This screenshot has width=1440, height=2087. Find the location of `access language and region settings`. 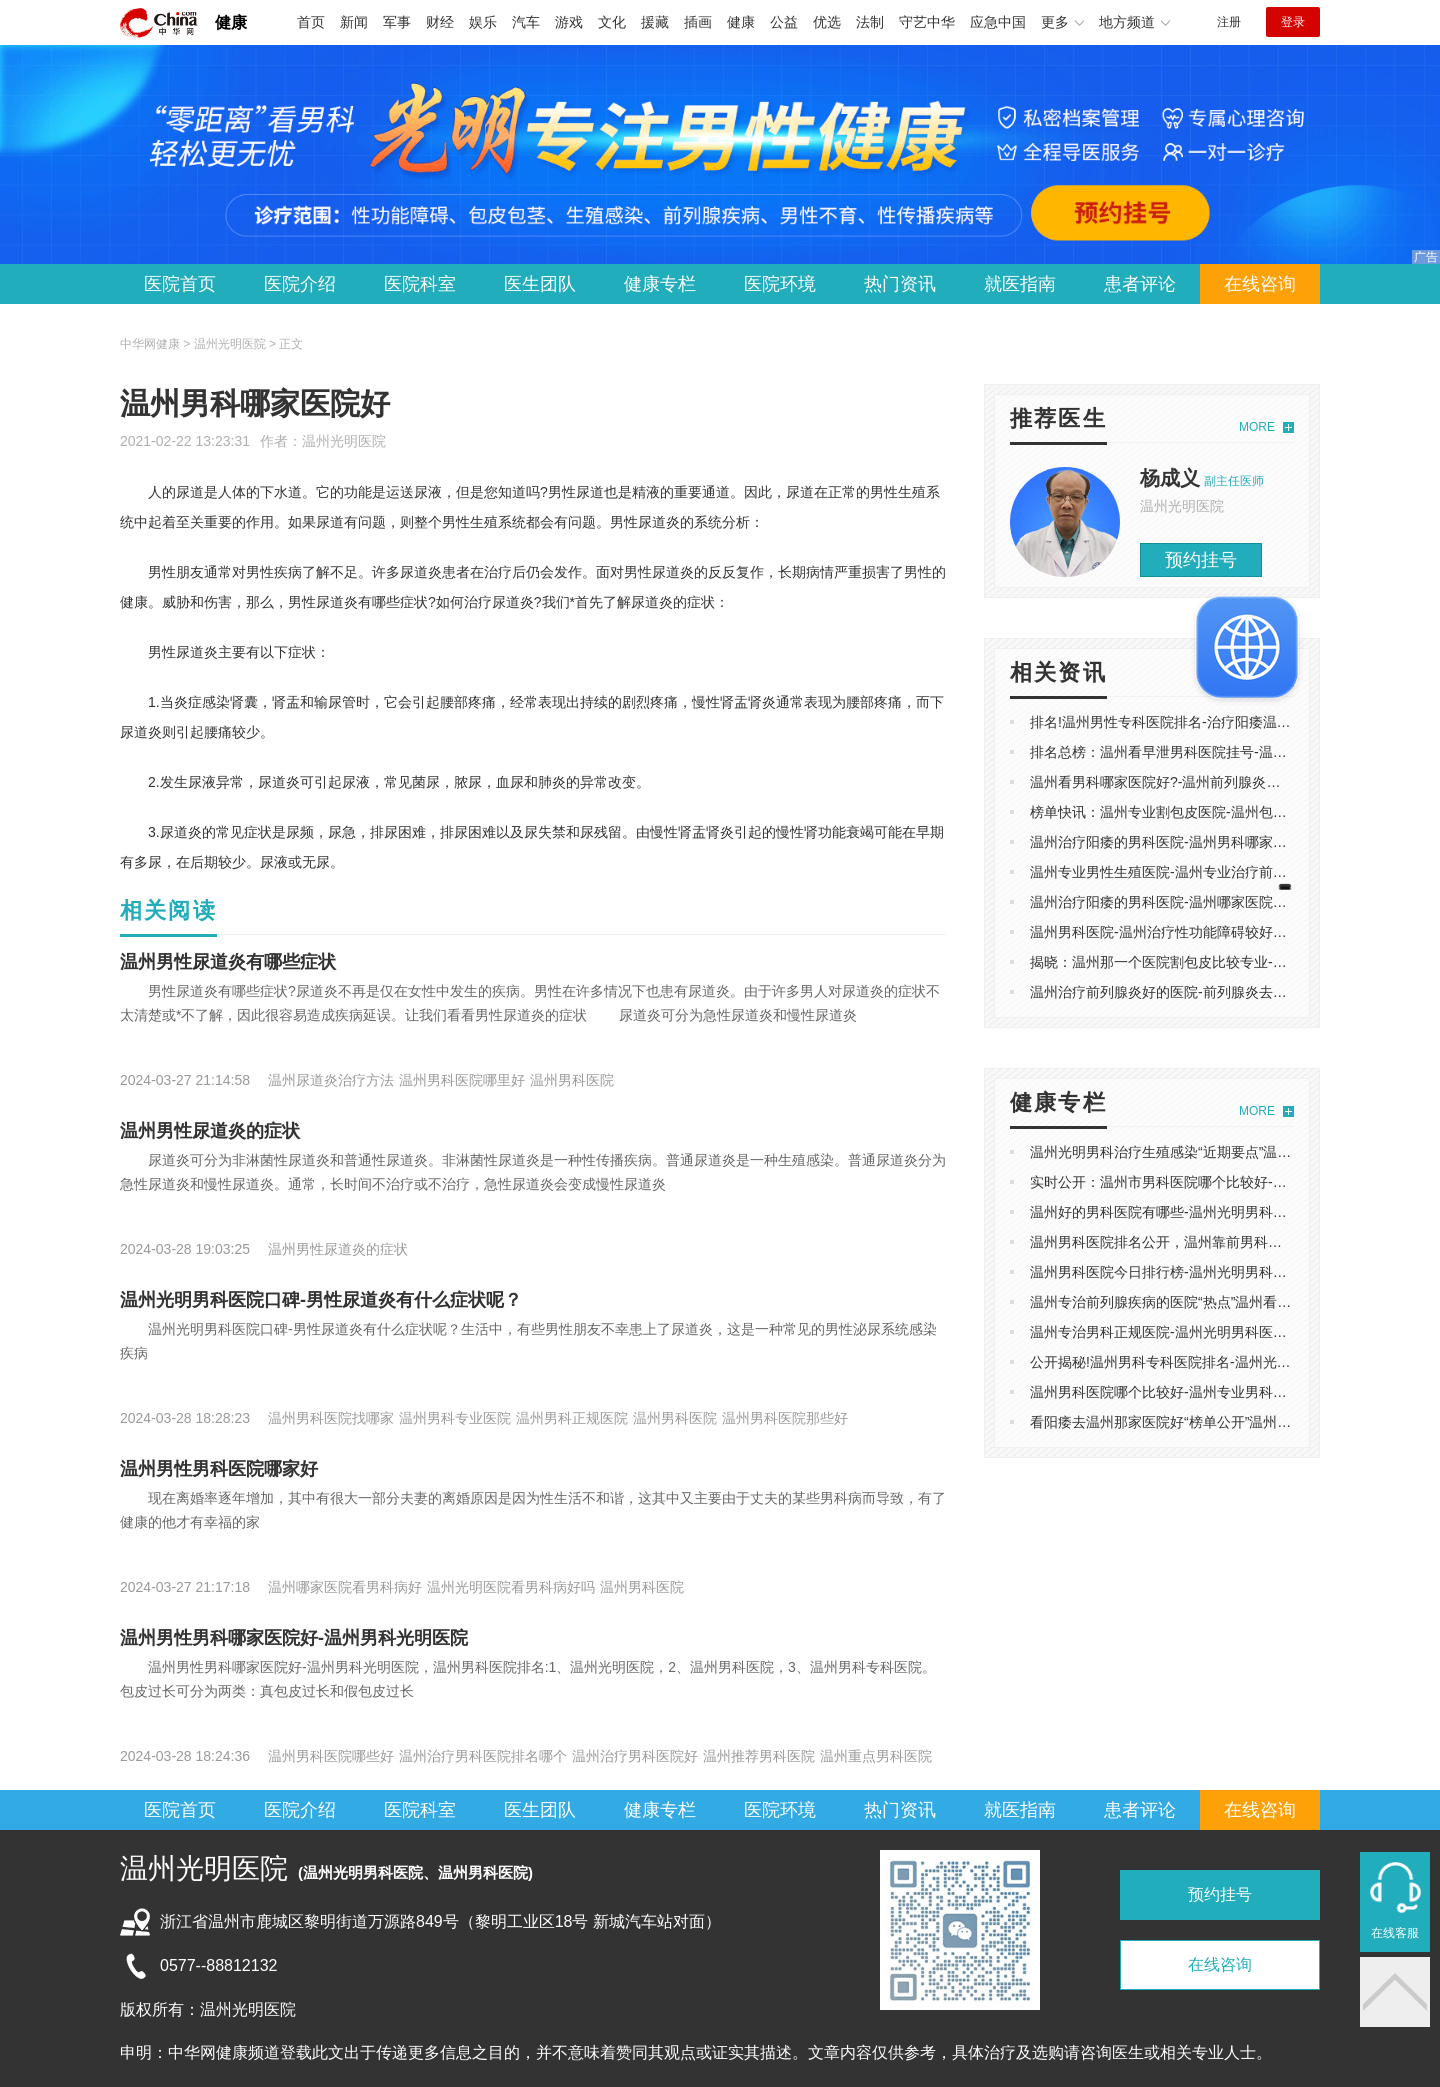

access language and region settings is located at coordinates (1247, 649).